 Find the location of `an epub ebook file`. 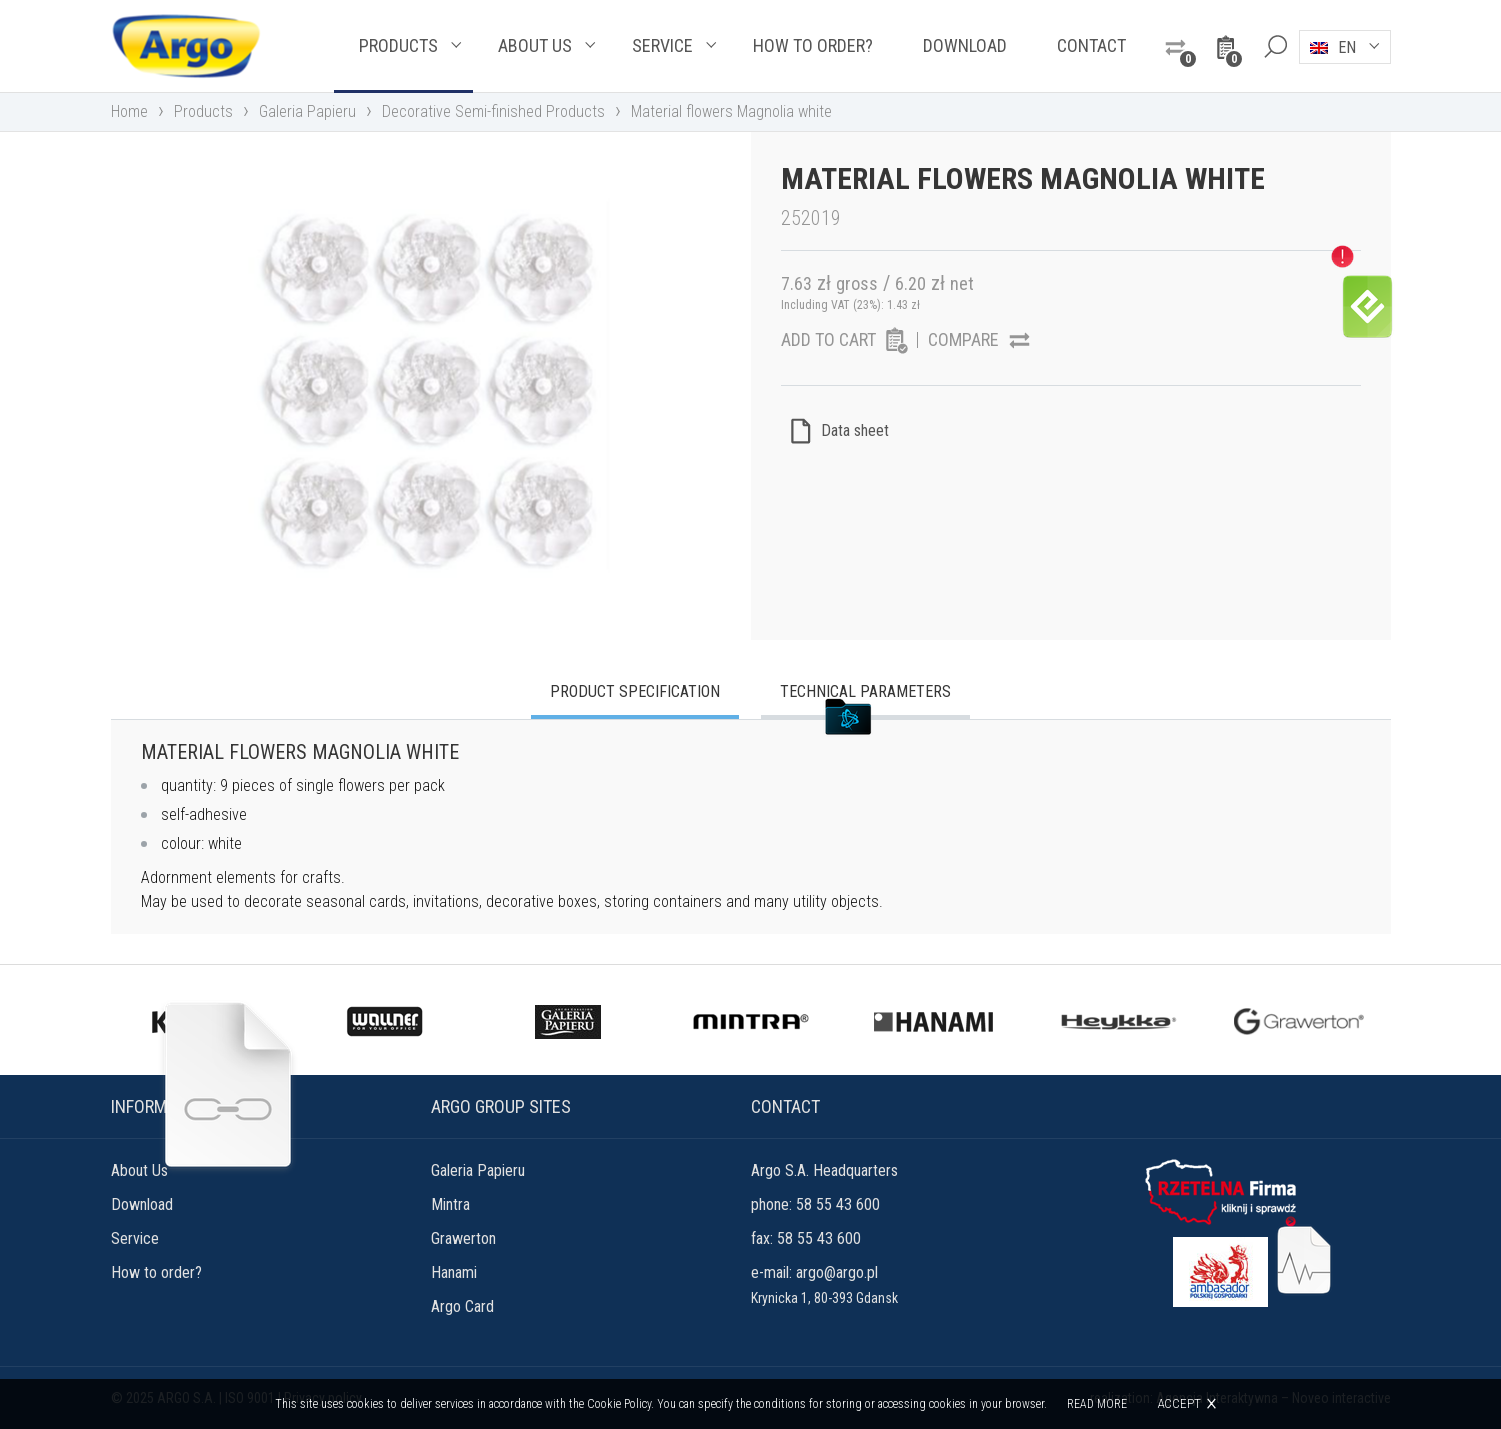

an epub ebook file is located at coordinates (1367, 306).